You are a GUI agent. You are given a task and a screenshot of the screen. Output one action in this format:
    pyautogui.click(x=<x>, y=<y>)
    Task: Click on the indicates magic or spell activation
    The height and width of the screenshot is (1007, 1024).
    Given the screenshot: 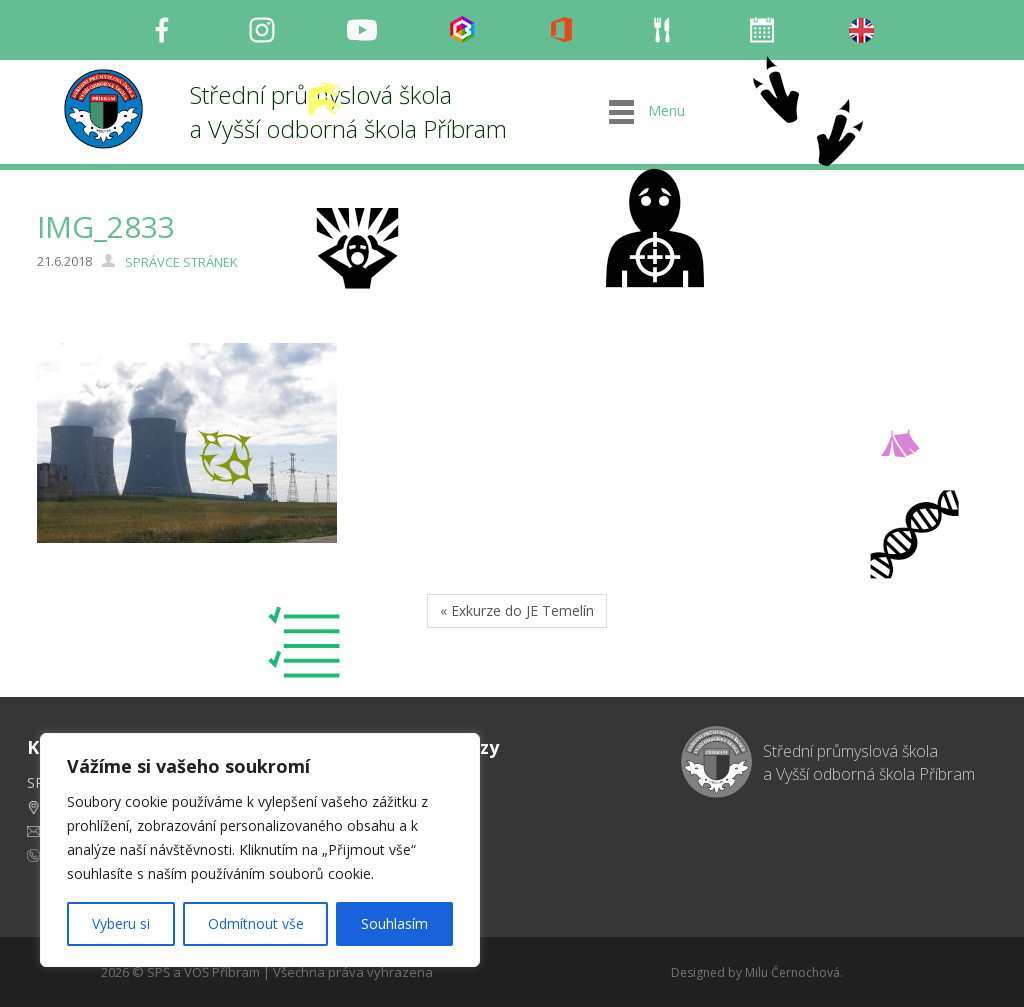 What is the action you would take?
    pyautogui.click(x=225, y=457)
    